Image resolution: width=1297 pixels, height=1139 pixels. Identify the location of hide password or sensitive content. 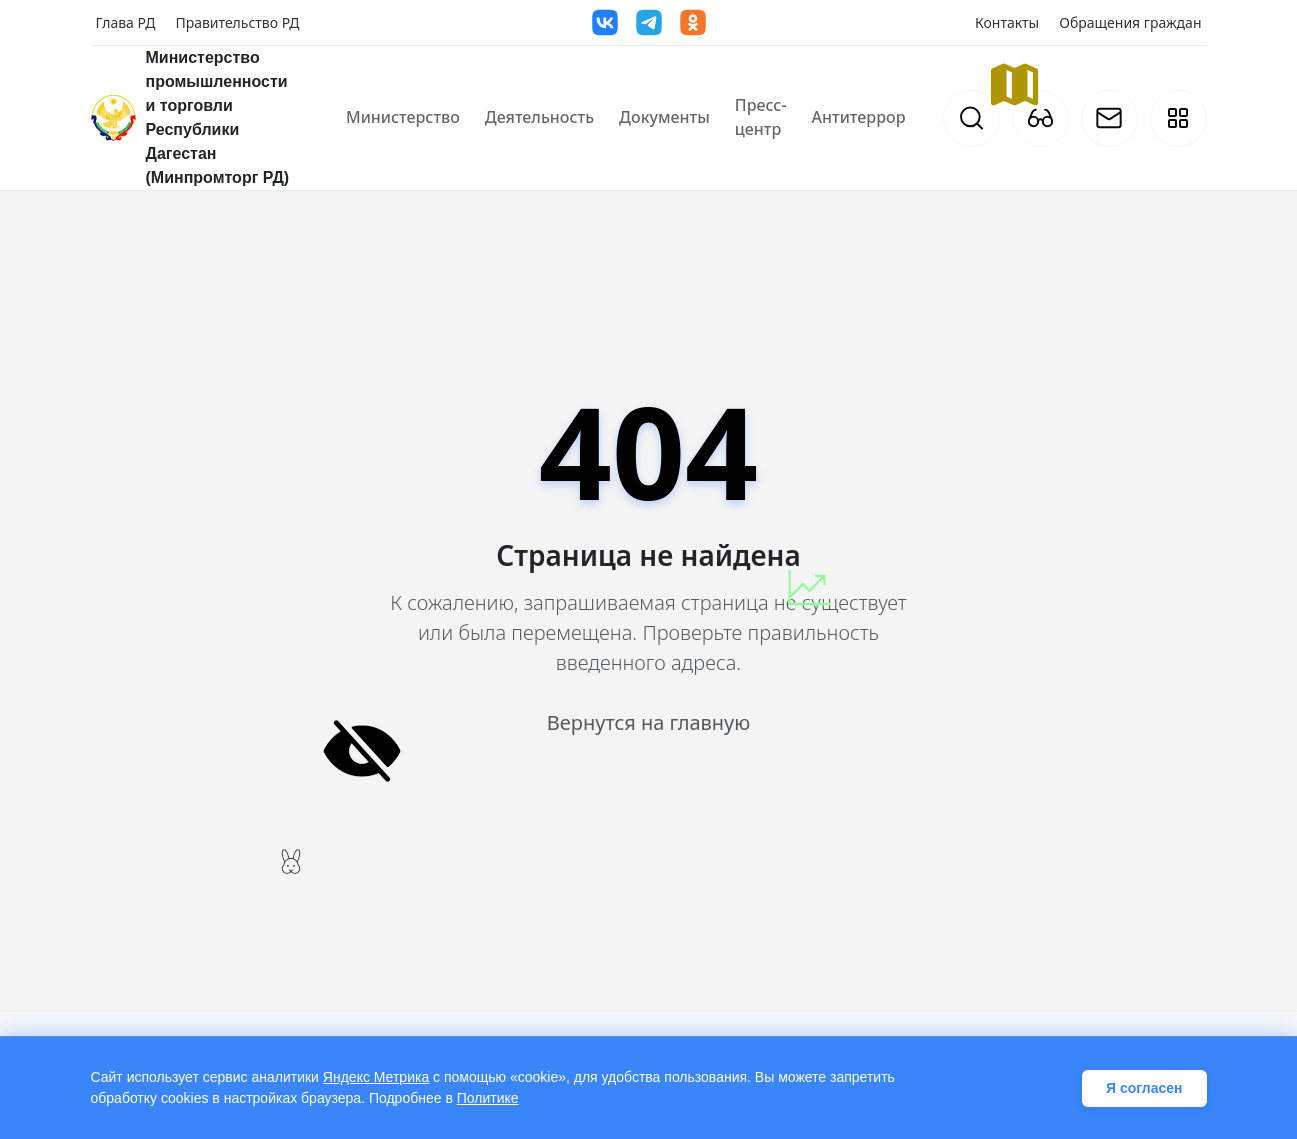
(362, 751).